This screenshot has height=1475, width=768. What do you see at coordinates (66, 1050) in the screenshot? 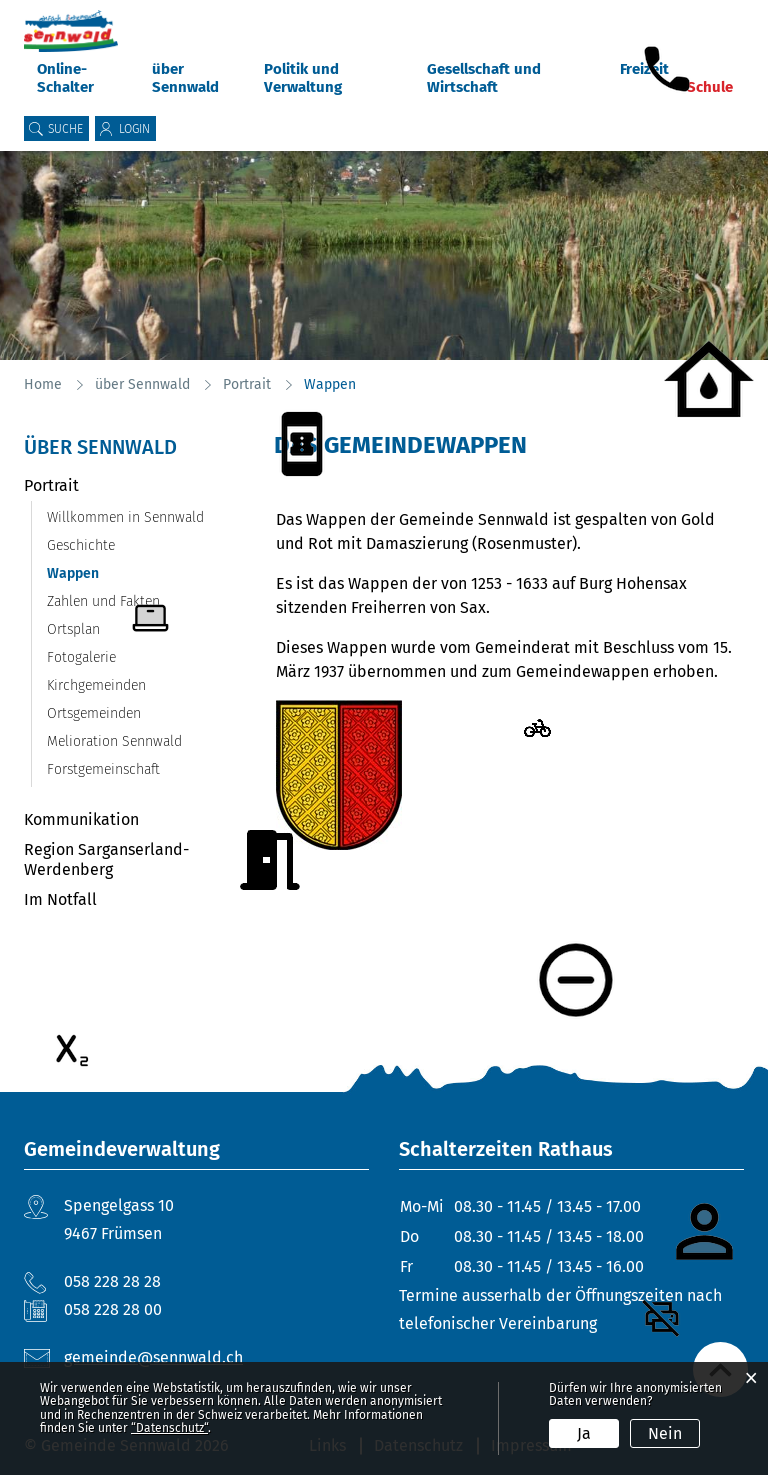
I see `apply subscript formatting to selected text` at bounding box center [66, 1050].